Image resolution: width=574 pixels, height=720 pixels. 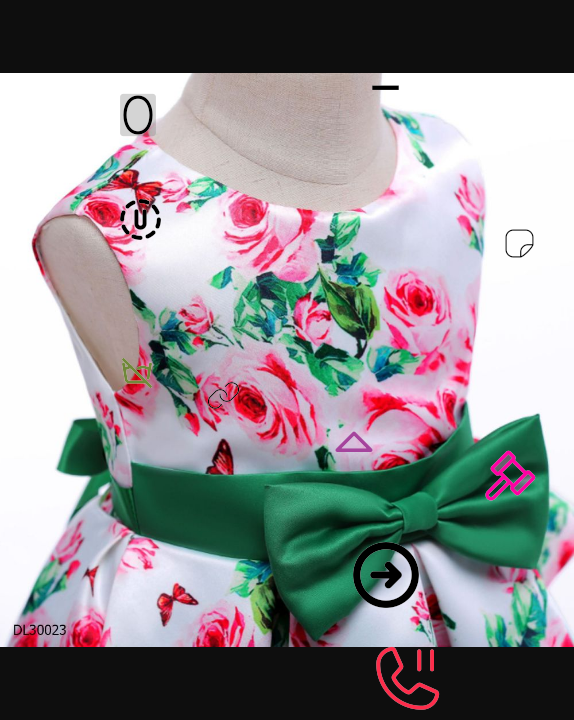 What do you see at coordinates (409, 677) in the screenshot?
I see `put a call on hold` at bounding box center [409, 677].